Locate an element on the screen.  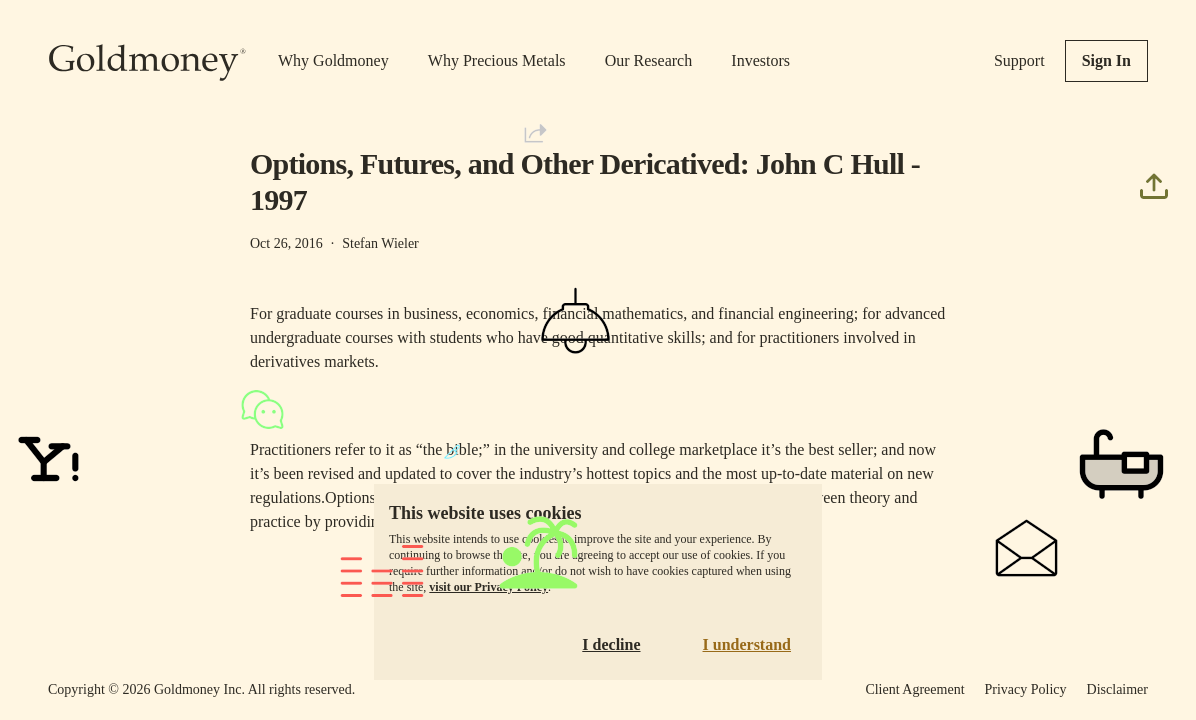
open wechat messaging app is located at coordinates (262, 409).